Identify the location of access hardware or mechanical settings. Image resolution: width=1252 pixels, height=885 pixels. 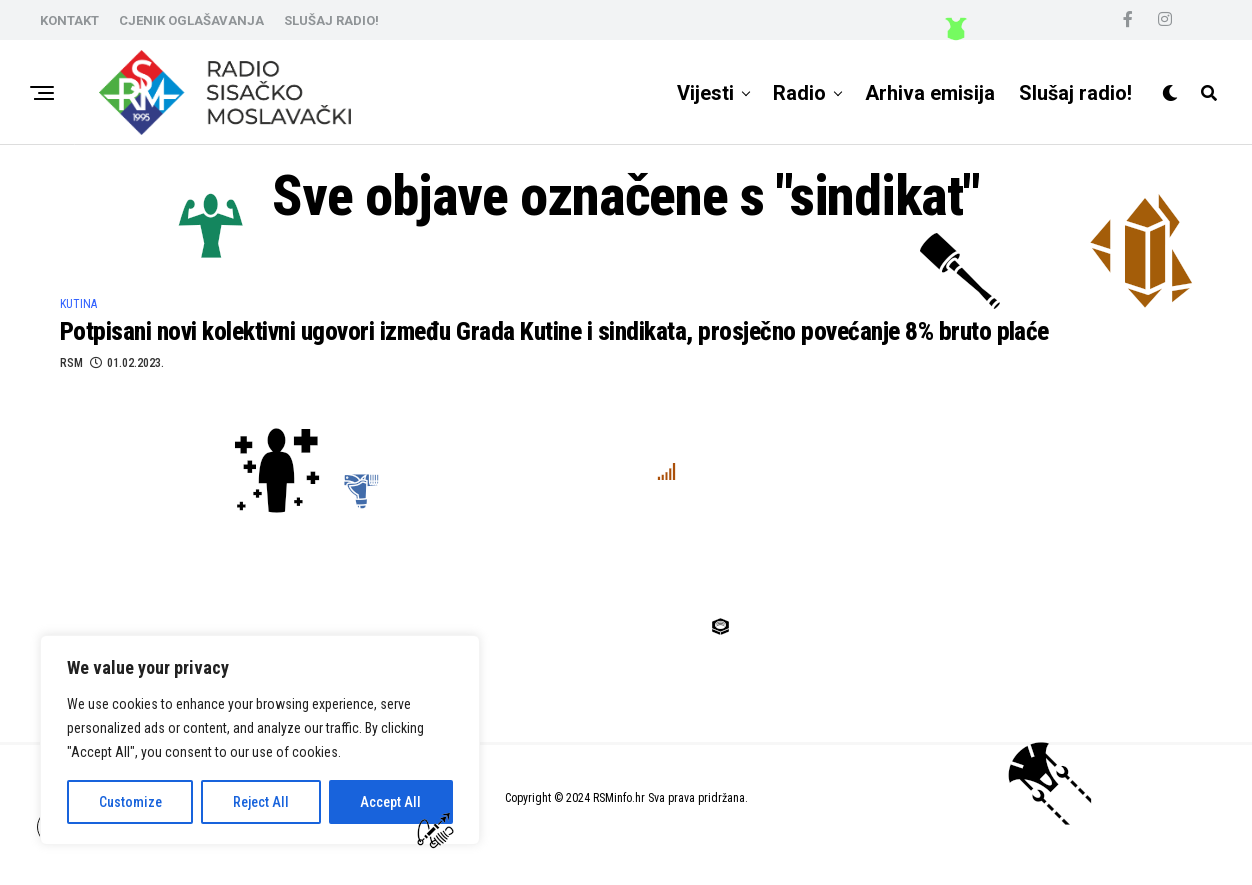
(720, 626).